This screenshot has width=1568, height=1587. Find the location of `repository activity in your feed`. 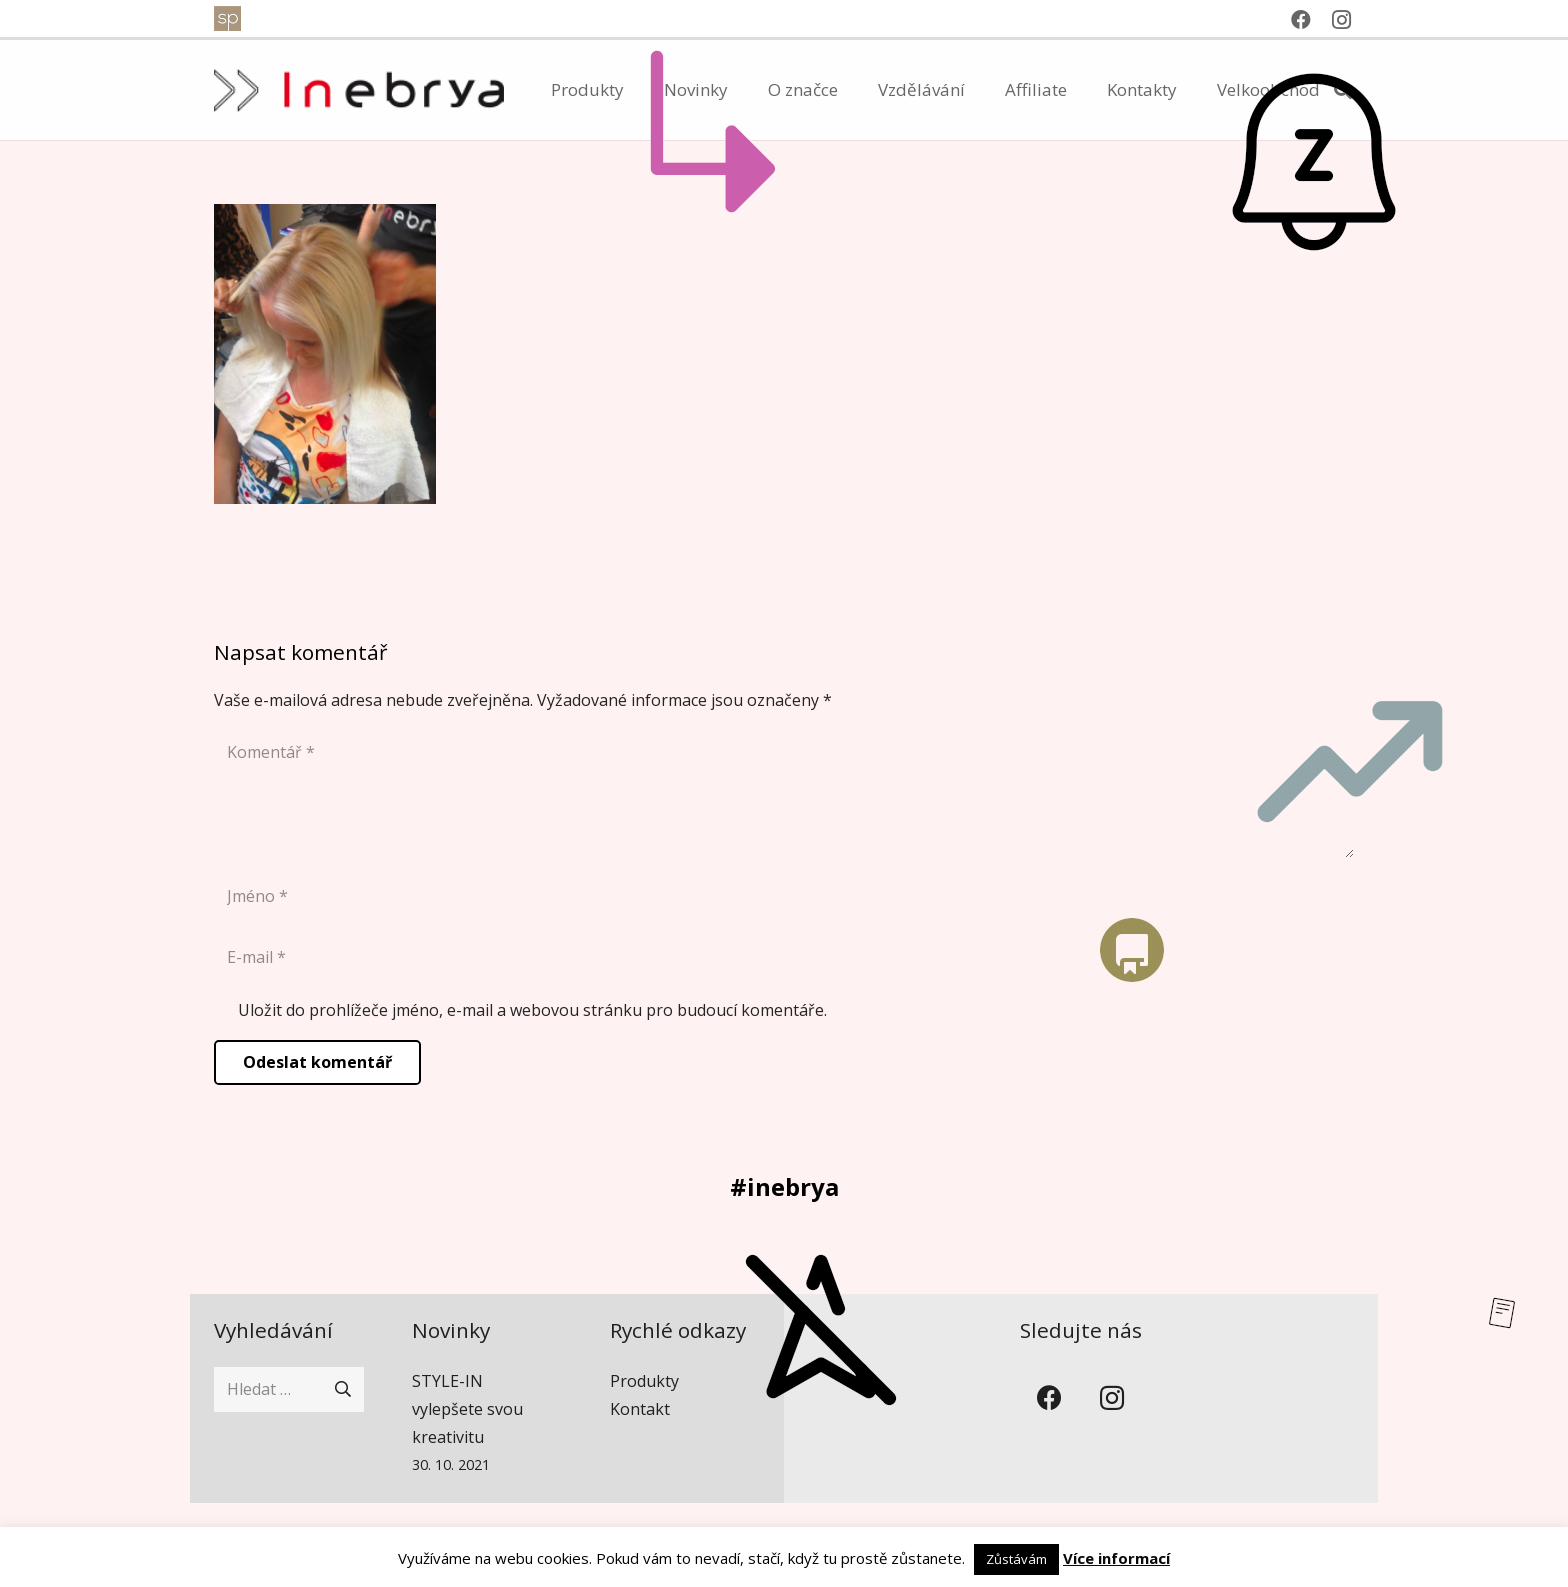

repository activity in your feed is located at coordinates (1132, 950).